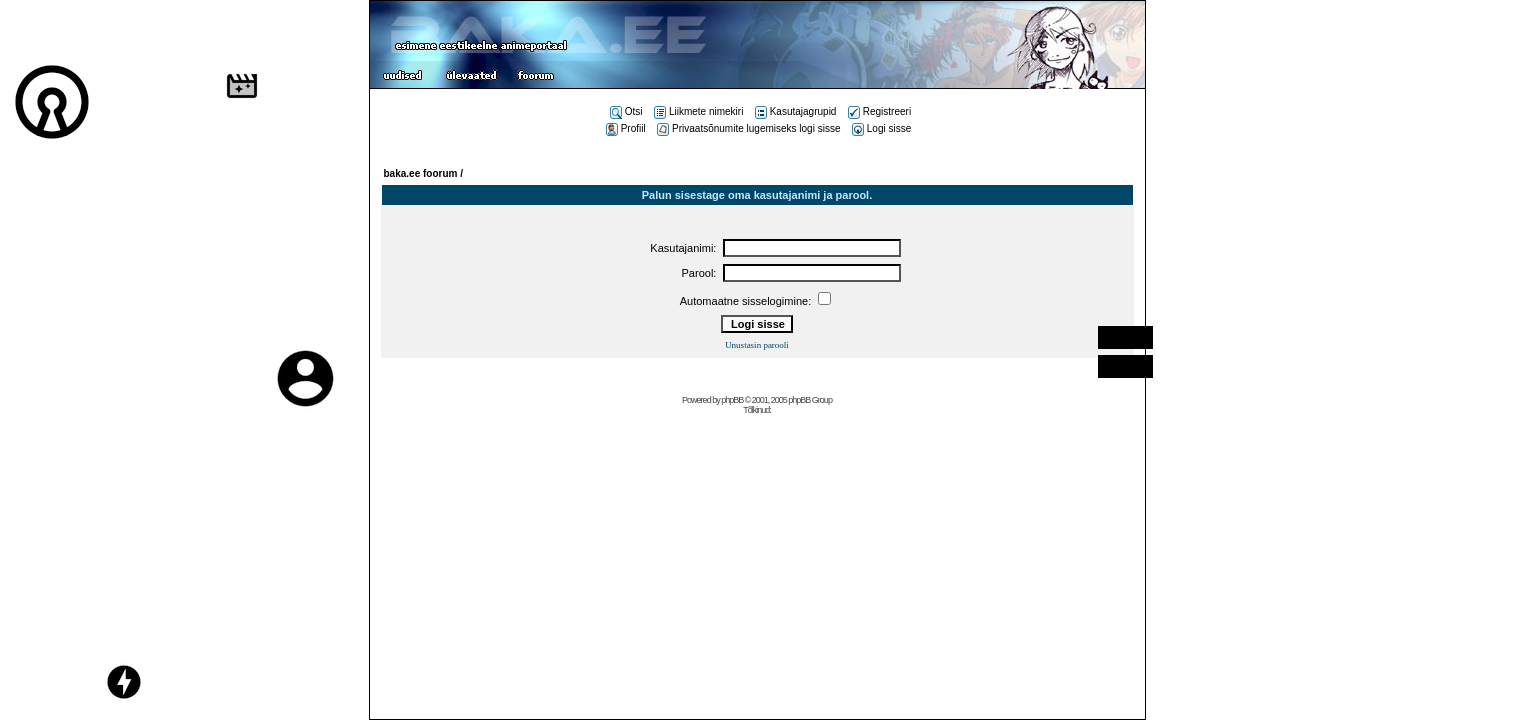 The width and height of the screenshot is (1514, 720). Describe the element at coordinates (124, 682) in the screenshot. I see `indicates offline mode or cached content available` at that location.